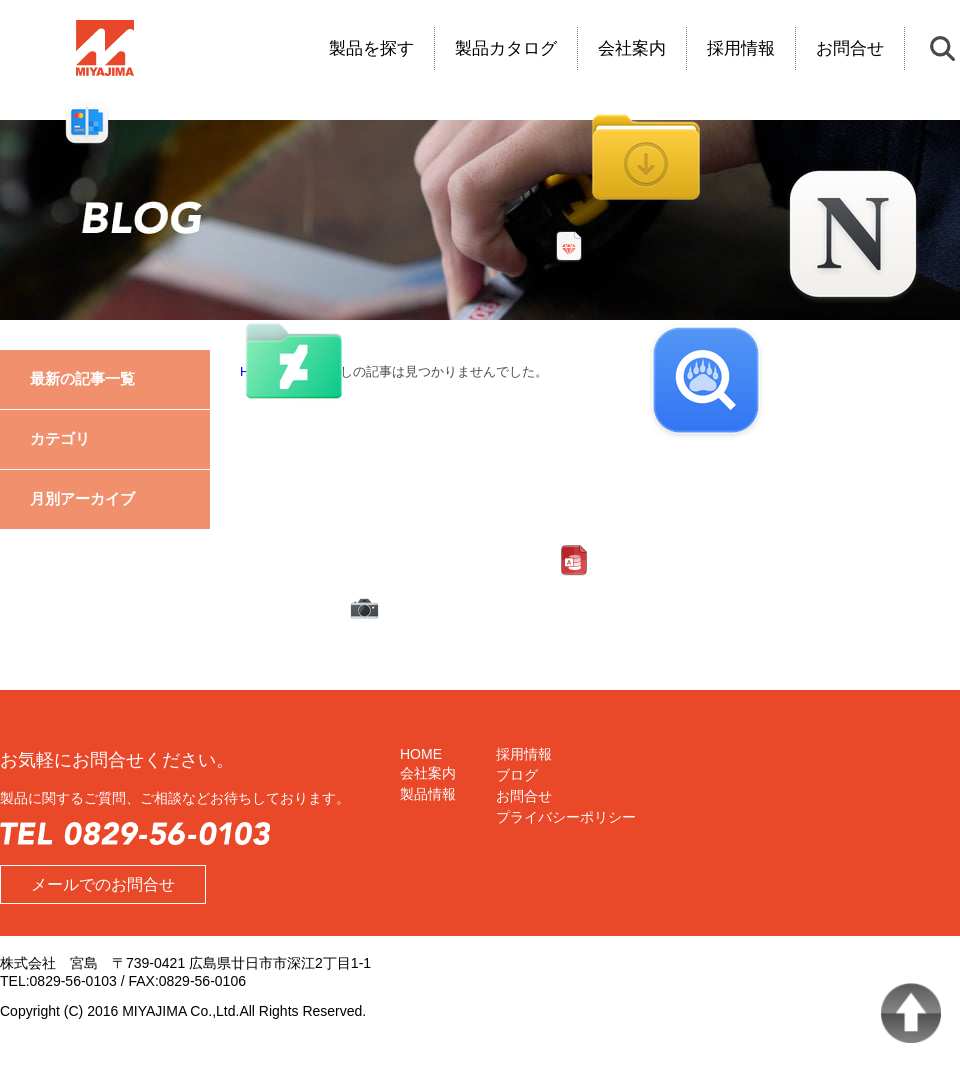 The height and width of the screenshot is (1075, 960). What do you see at coordinates (853, 234) in the screenshot?
I see `open notion app` at bounding box center [853, 234].